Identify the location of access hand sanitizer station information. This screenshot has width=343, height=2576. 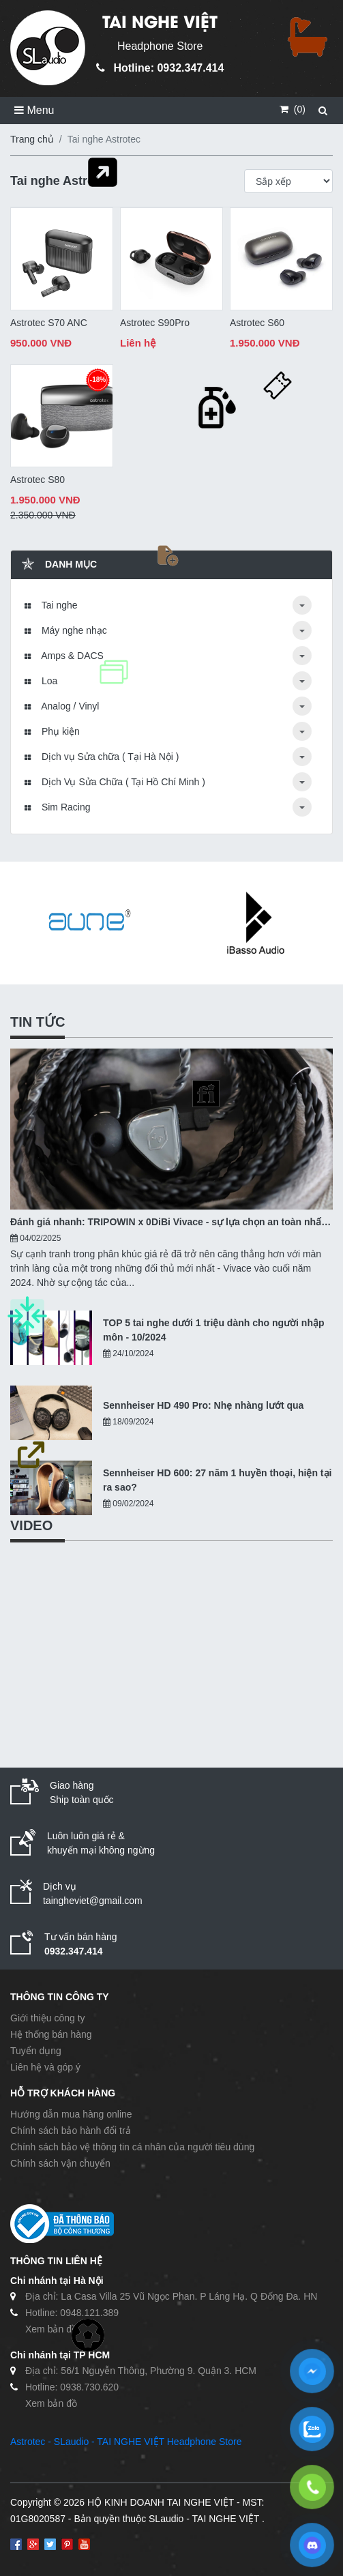
(215, 407).